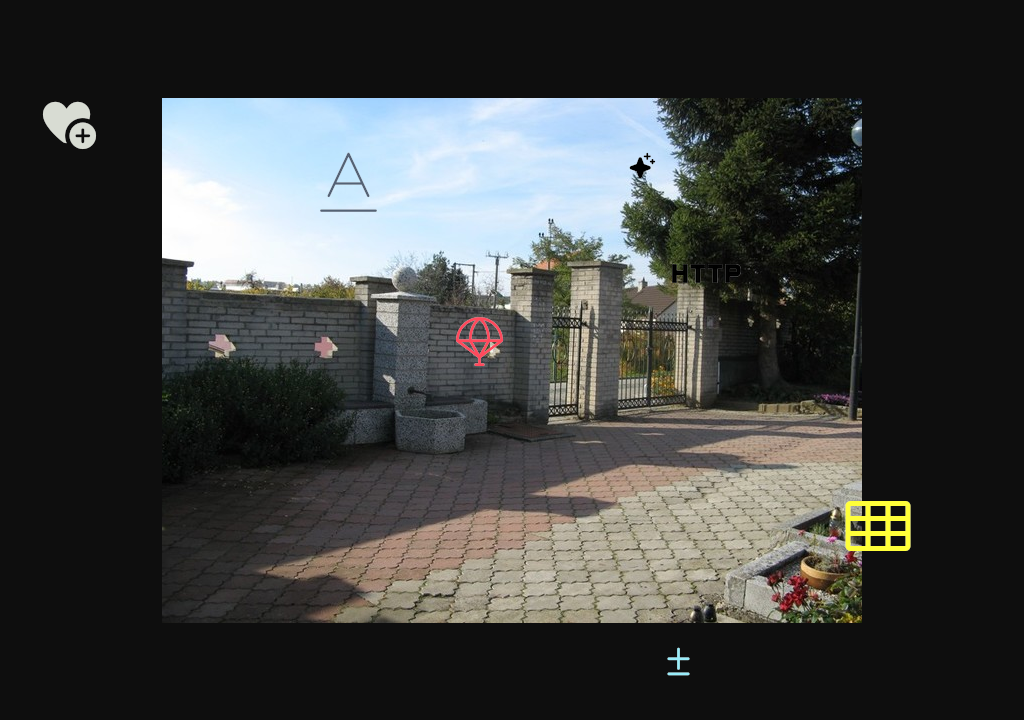 Image resolution: width=1024 pixels, height=720 pixels. Describe the element at coordinates (479, 342) in the screenshot. I see `access airdrop or file drop feature` at that location.